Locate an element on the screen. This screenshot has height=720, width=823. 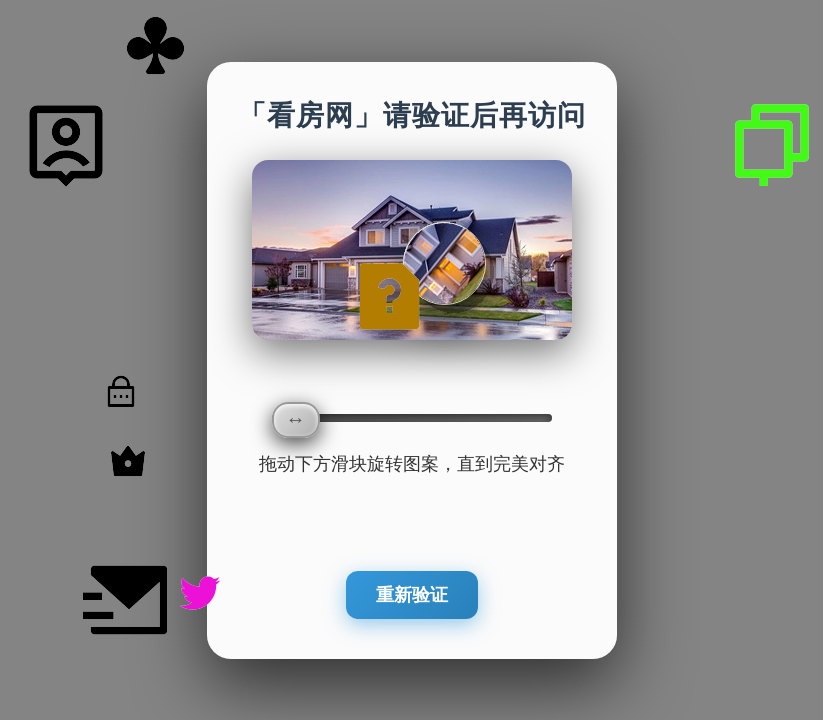
view profile location or address is located at coordinates (66, 142).